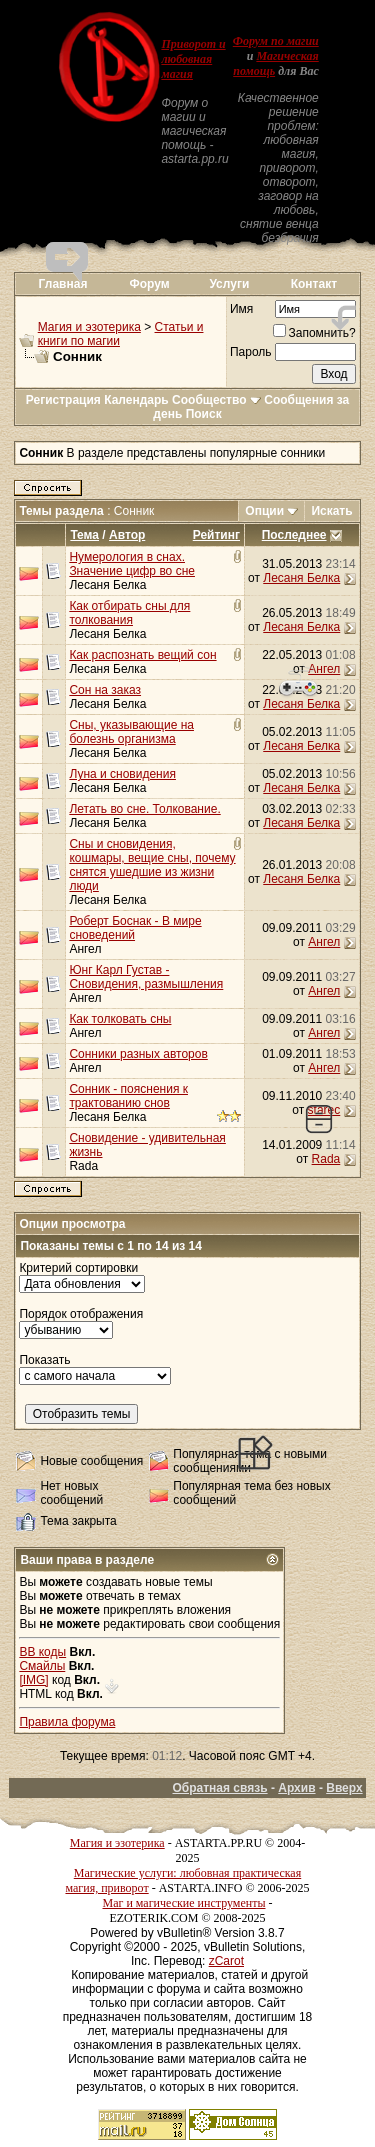 The width and height of the screenshot is (375, 2147). What do you see at coordinates (298, 679) in the screenshot?
I see `configure gaming controller settings` at bounding box center [298, 679].